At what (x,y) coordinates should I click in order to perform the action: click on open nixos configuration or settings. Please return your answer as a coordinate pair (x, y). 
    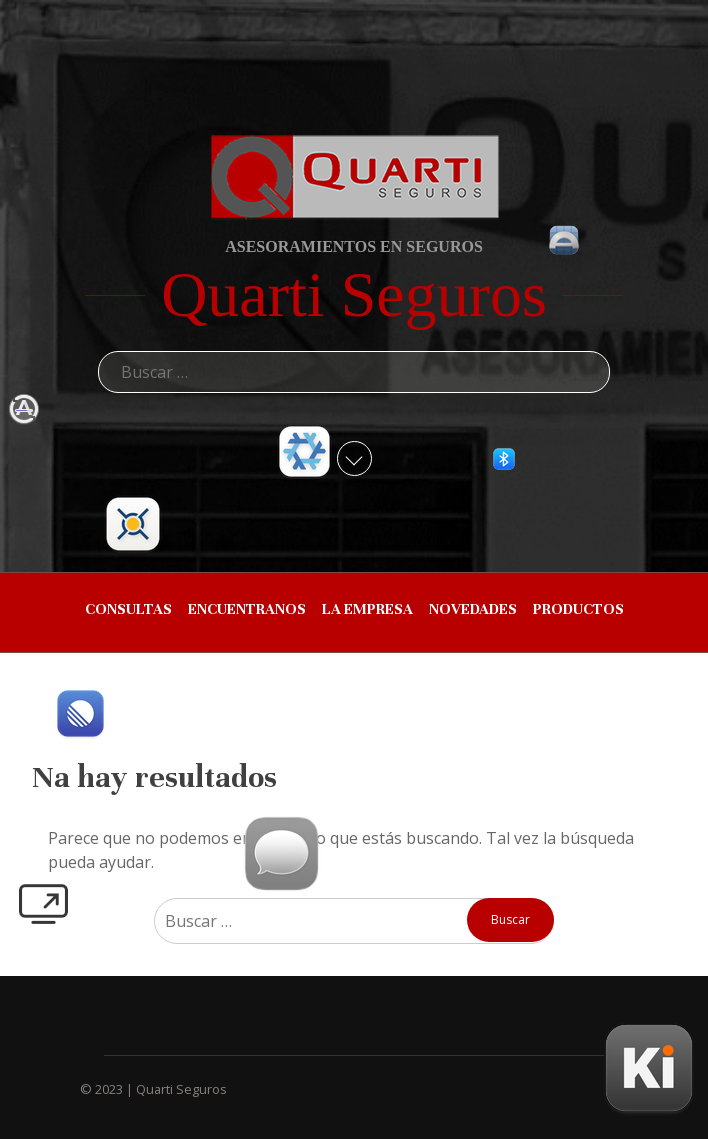
    Looking at the image, I should click on (304, 451).